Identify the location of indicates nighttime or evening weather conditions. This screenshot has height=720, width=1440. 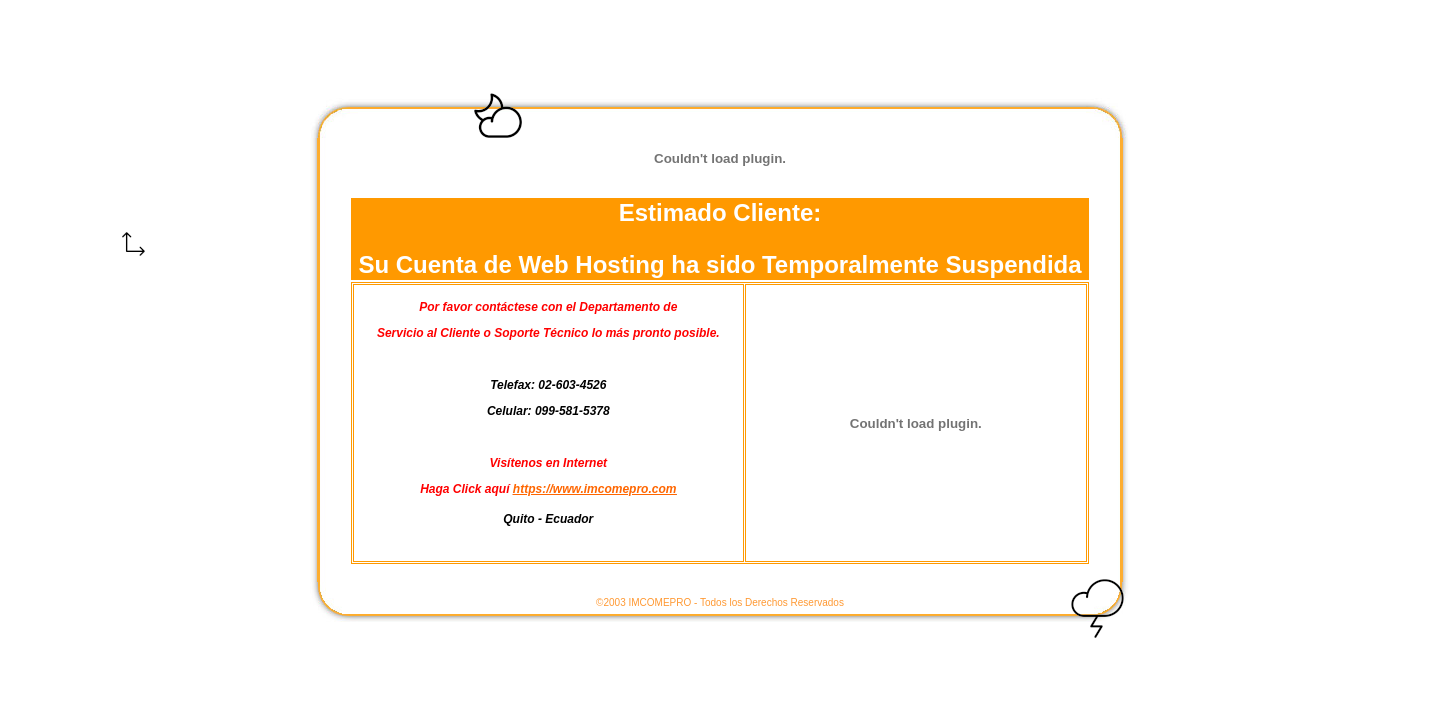
(497, 118).